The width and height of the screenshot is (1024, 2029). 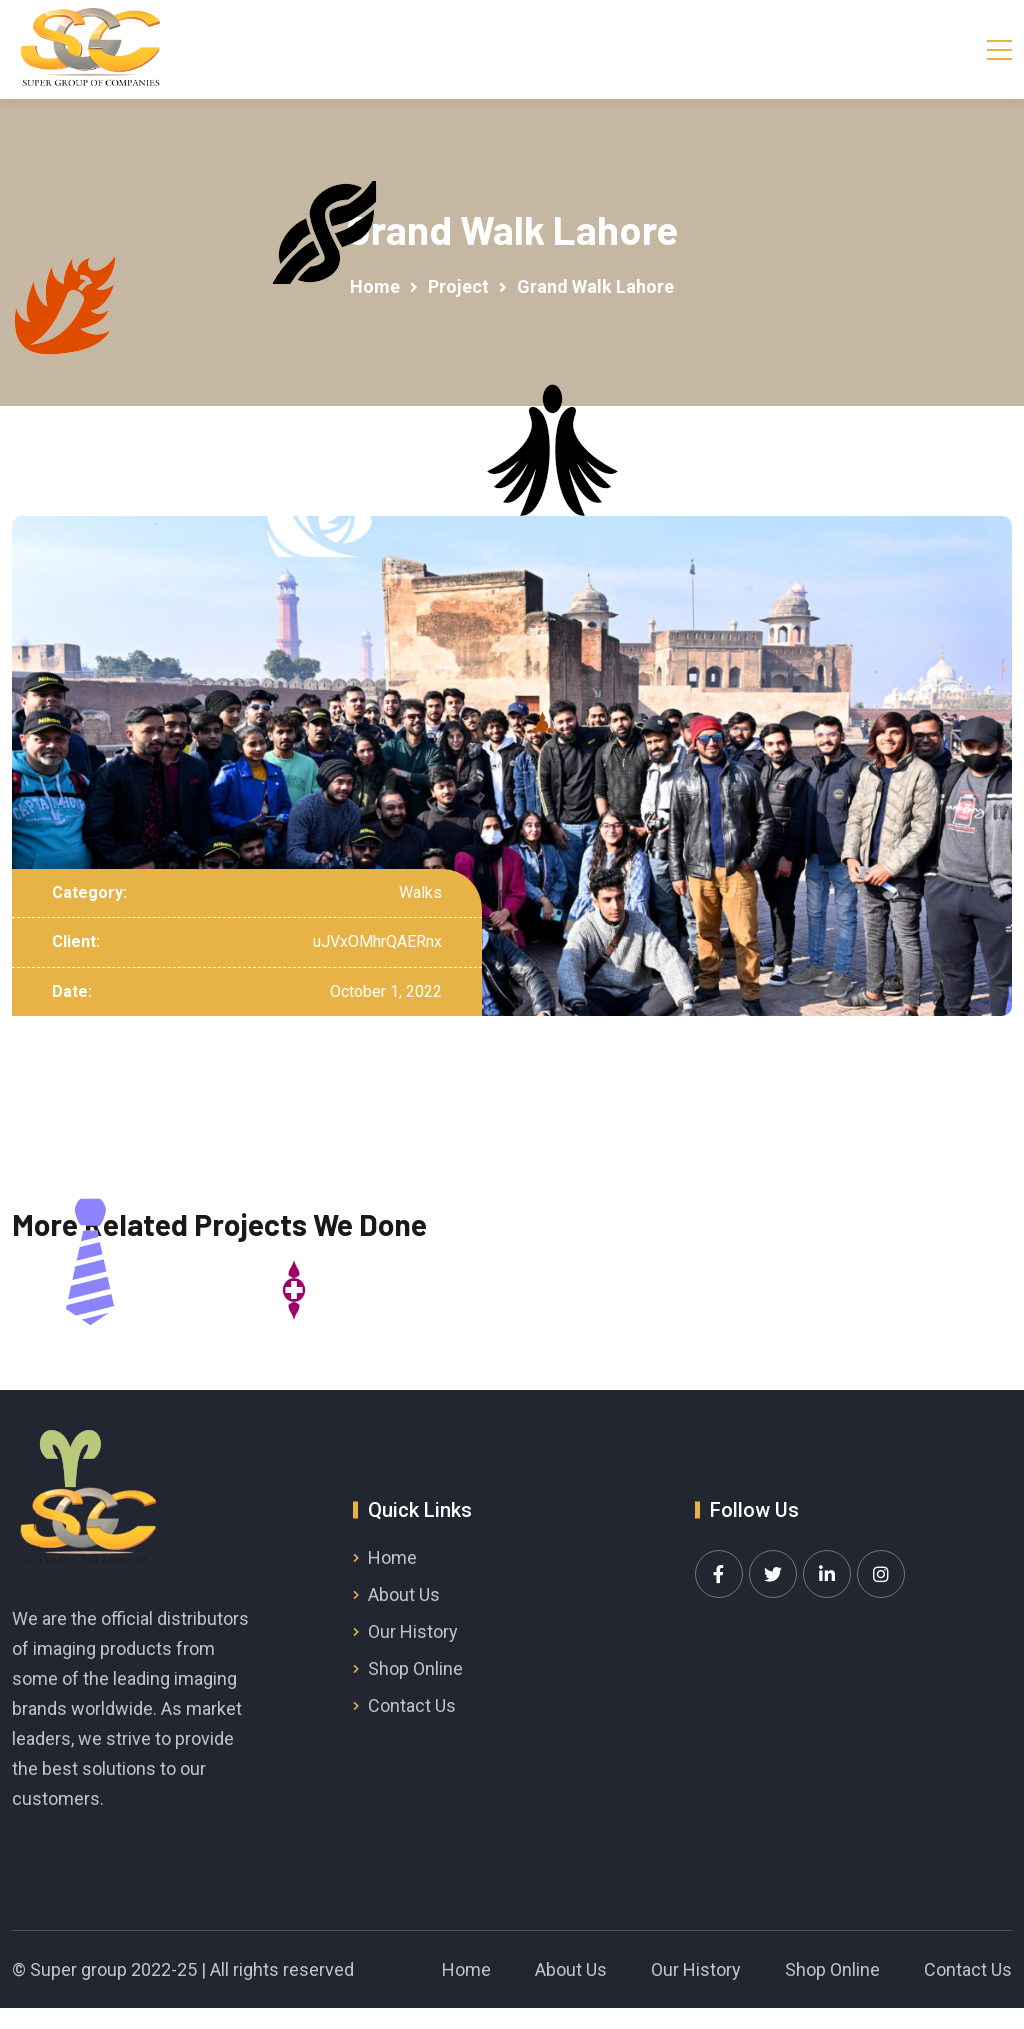 I want to click on indicates player has reached level three, so click(x=542, y=722).